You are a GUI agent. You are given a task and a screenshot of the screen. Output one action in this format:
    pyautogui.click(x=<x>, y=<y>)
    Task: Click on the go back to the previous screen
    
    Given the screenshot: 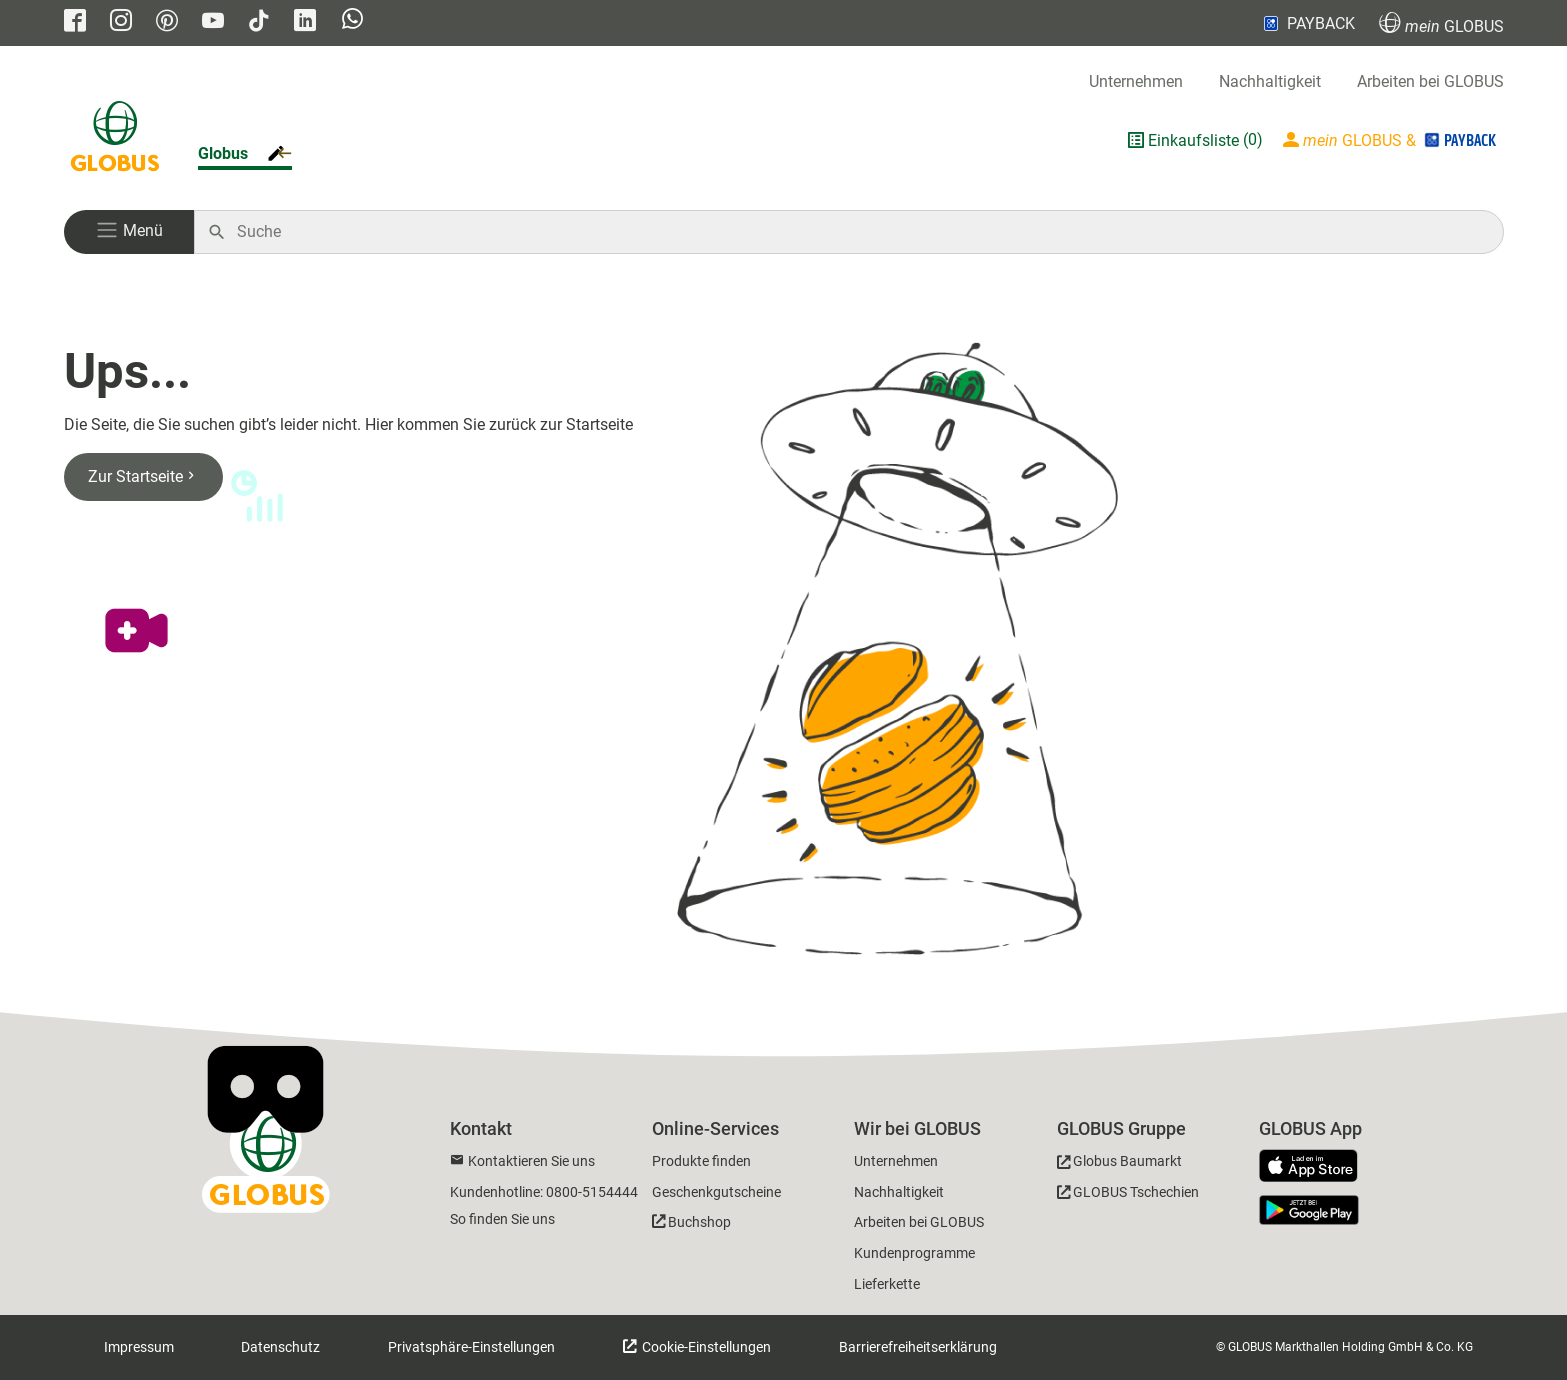 What is the action you would take?
    pyautogui.click(x=285, y=153)
    